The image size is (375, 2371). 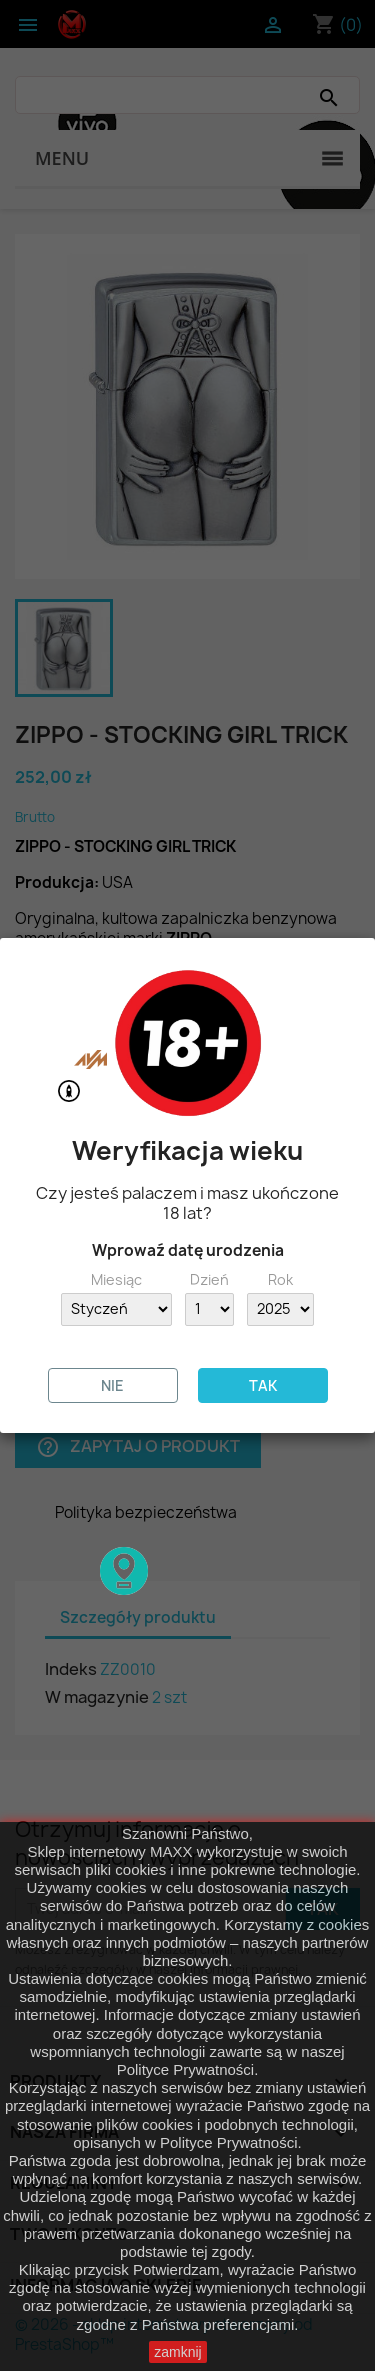 I want to click on AVM company logo, so click(x=90, y=1059).